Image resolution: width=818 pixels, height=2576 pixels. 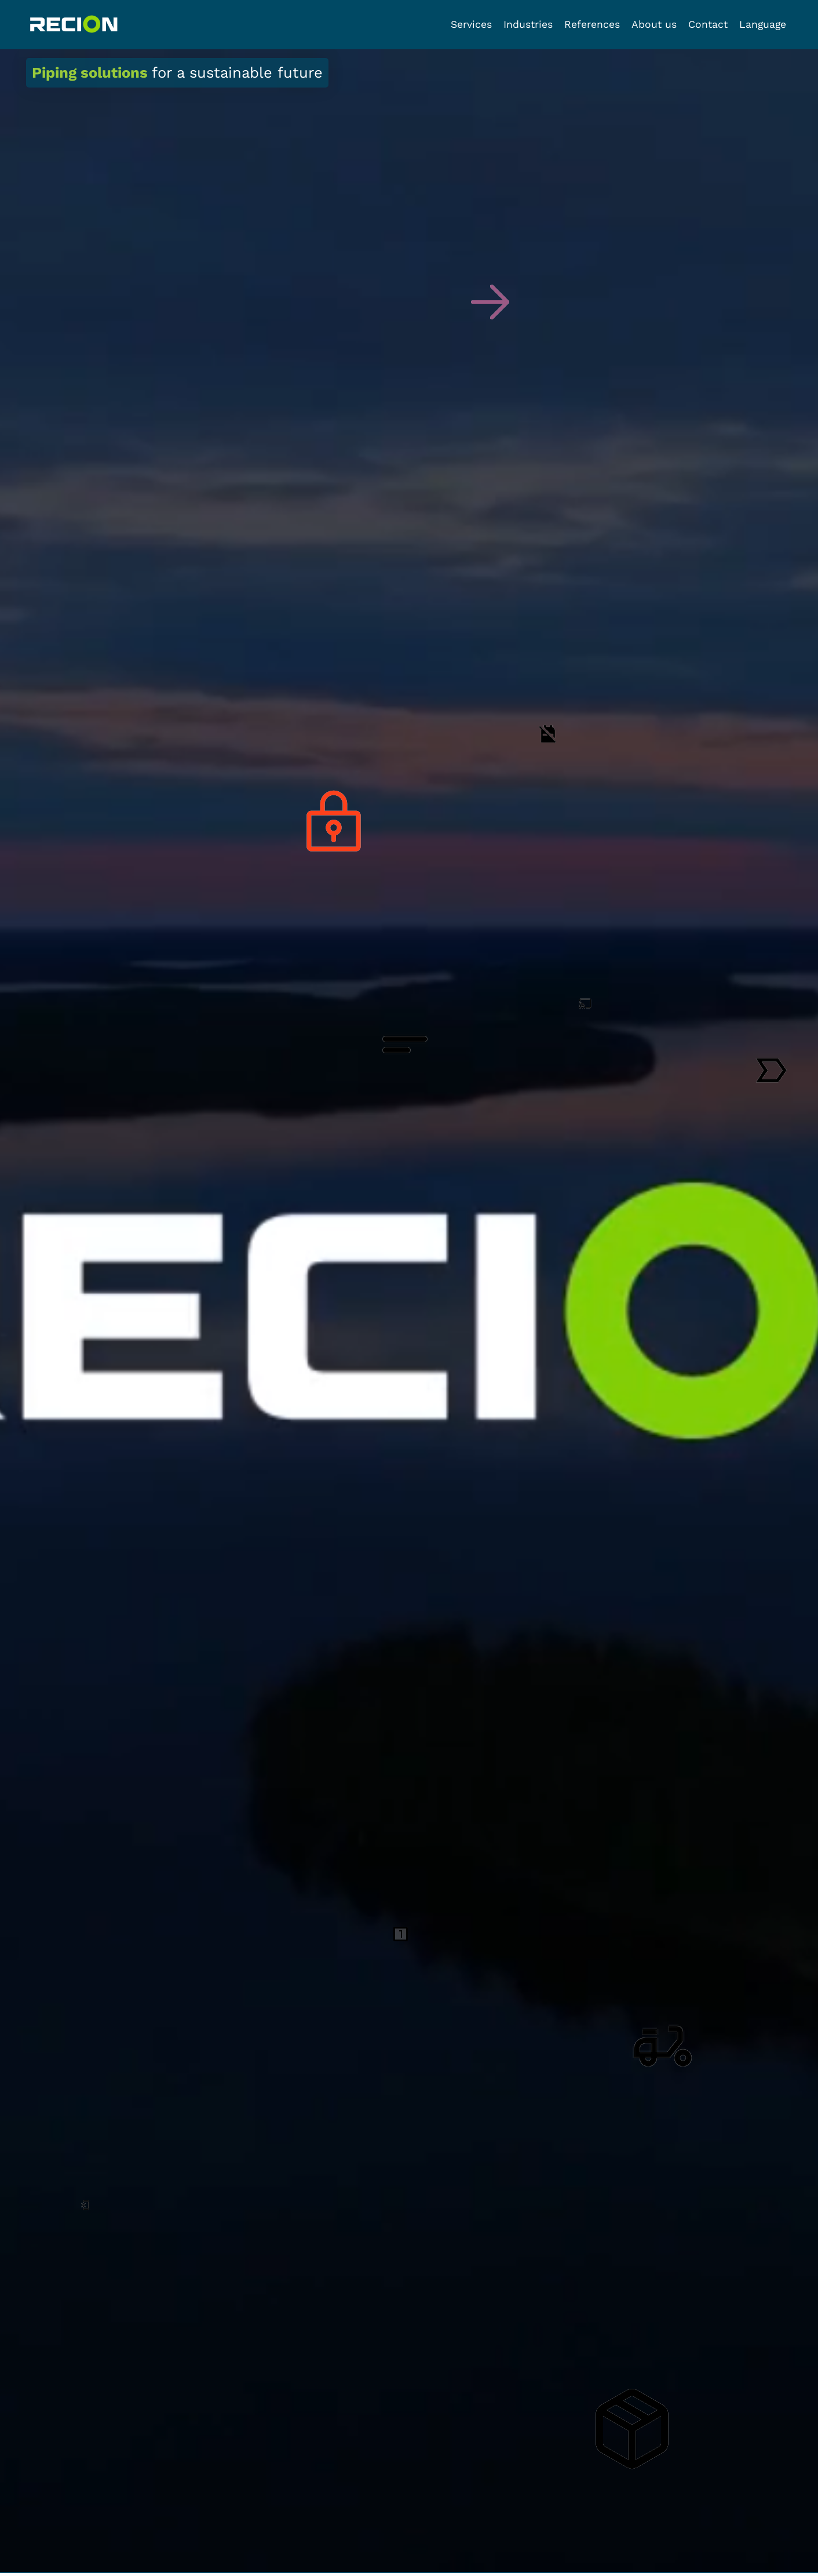 I want to click on view package or shipment details, so click(x=632, y=2429).